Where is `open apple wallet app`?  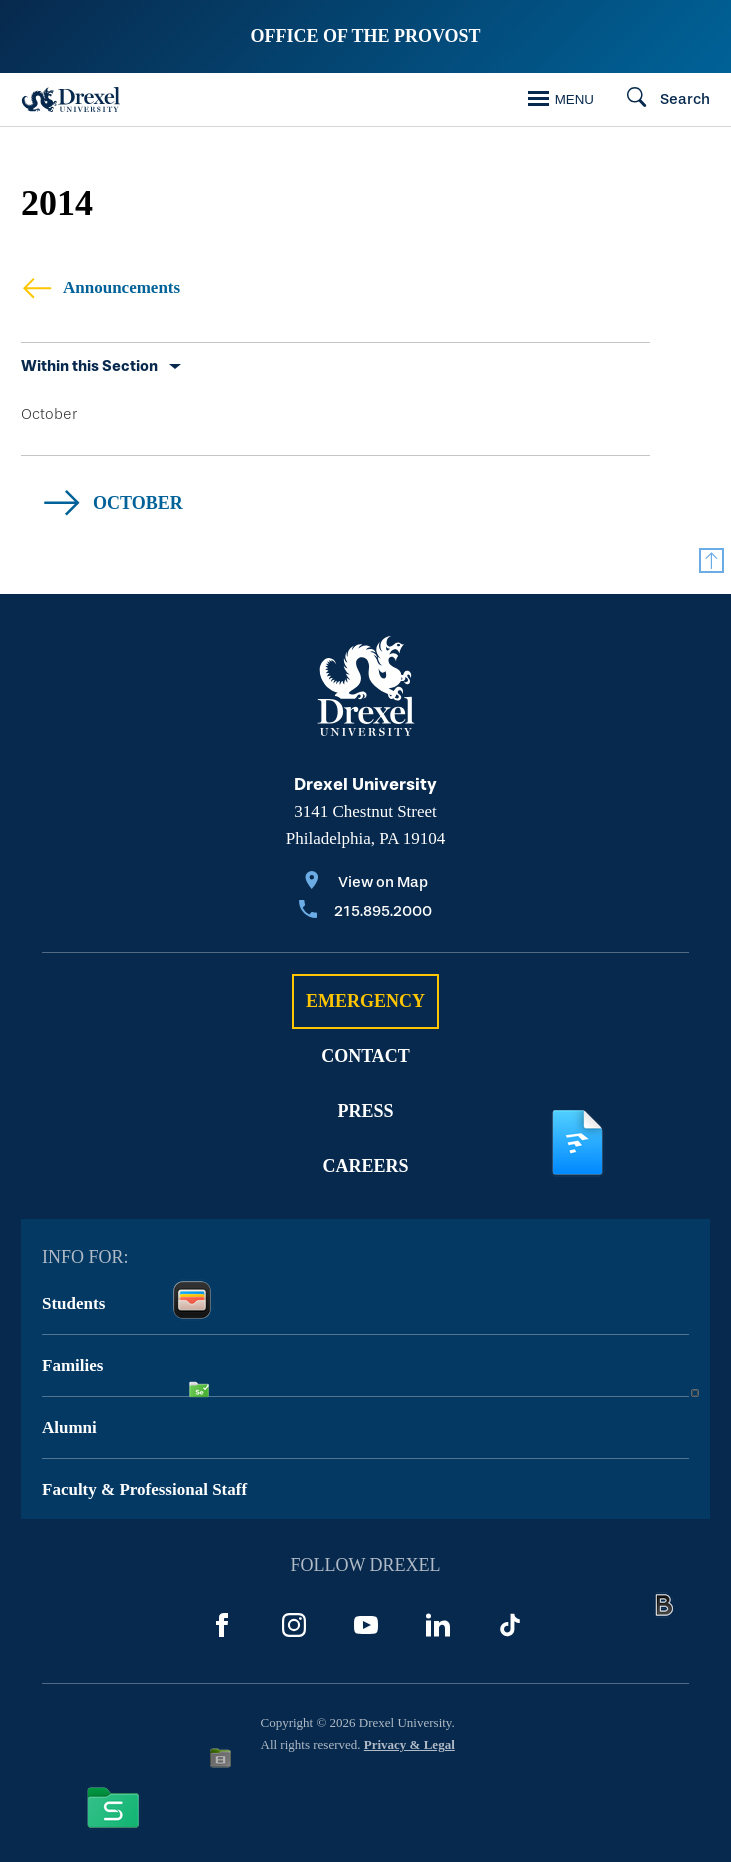 open apple wallet app is located at coordinates (192, 1300).